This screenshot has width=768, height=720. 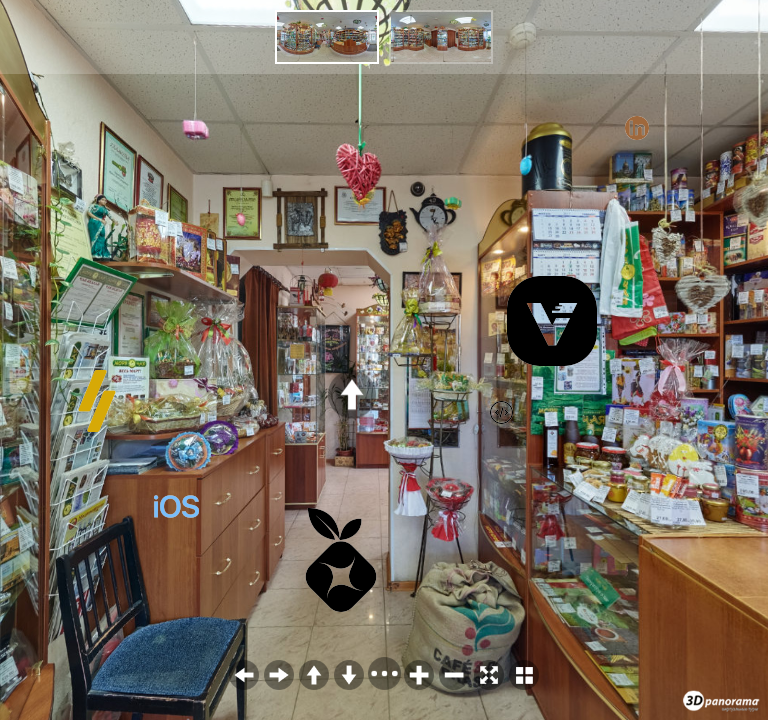 I want to click on indicates iOS platform compatibility, so click(x=176, y=506).